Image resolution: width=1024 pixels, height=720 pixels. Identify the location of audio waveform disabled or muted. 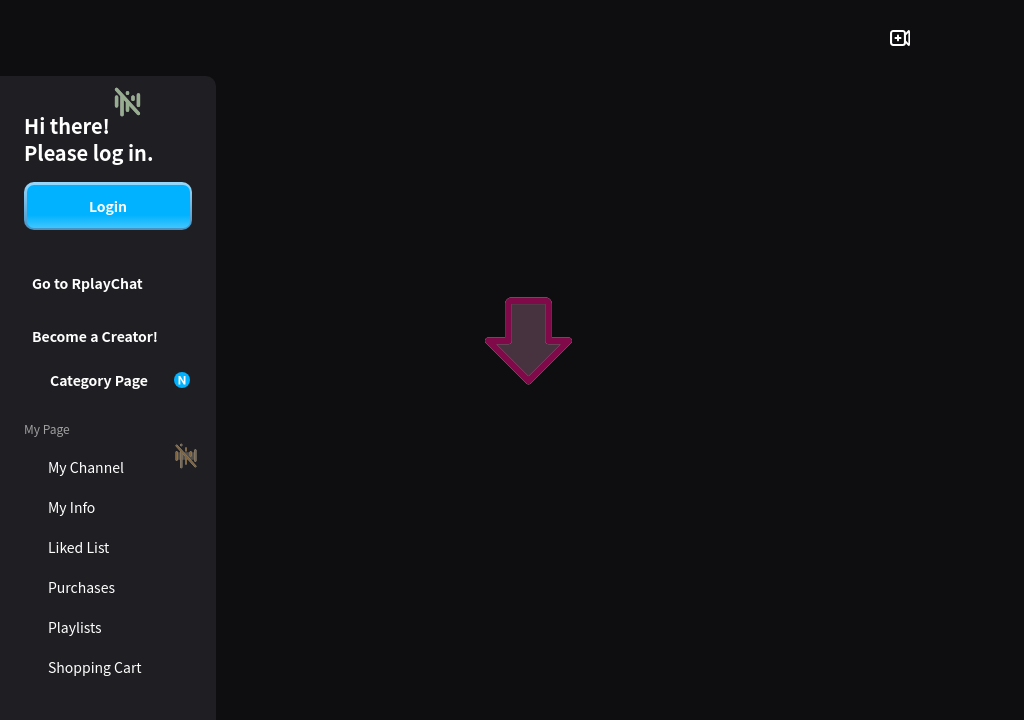
(186, 456).